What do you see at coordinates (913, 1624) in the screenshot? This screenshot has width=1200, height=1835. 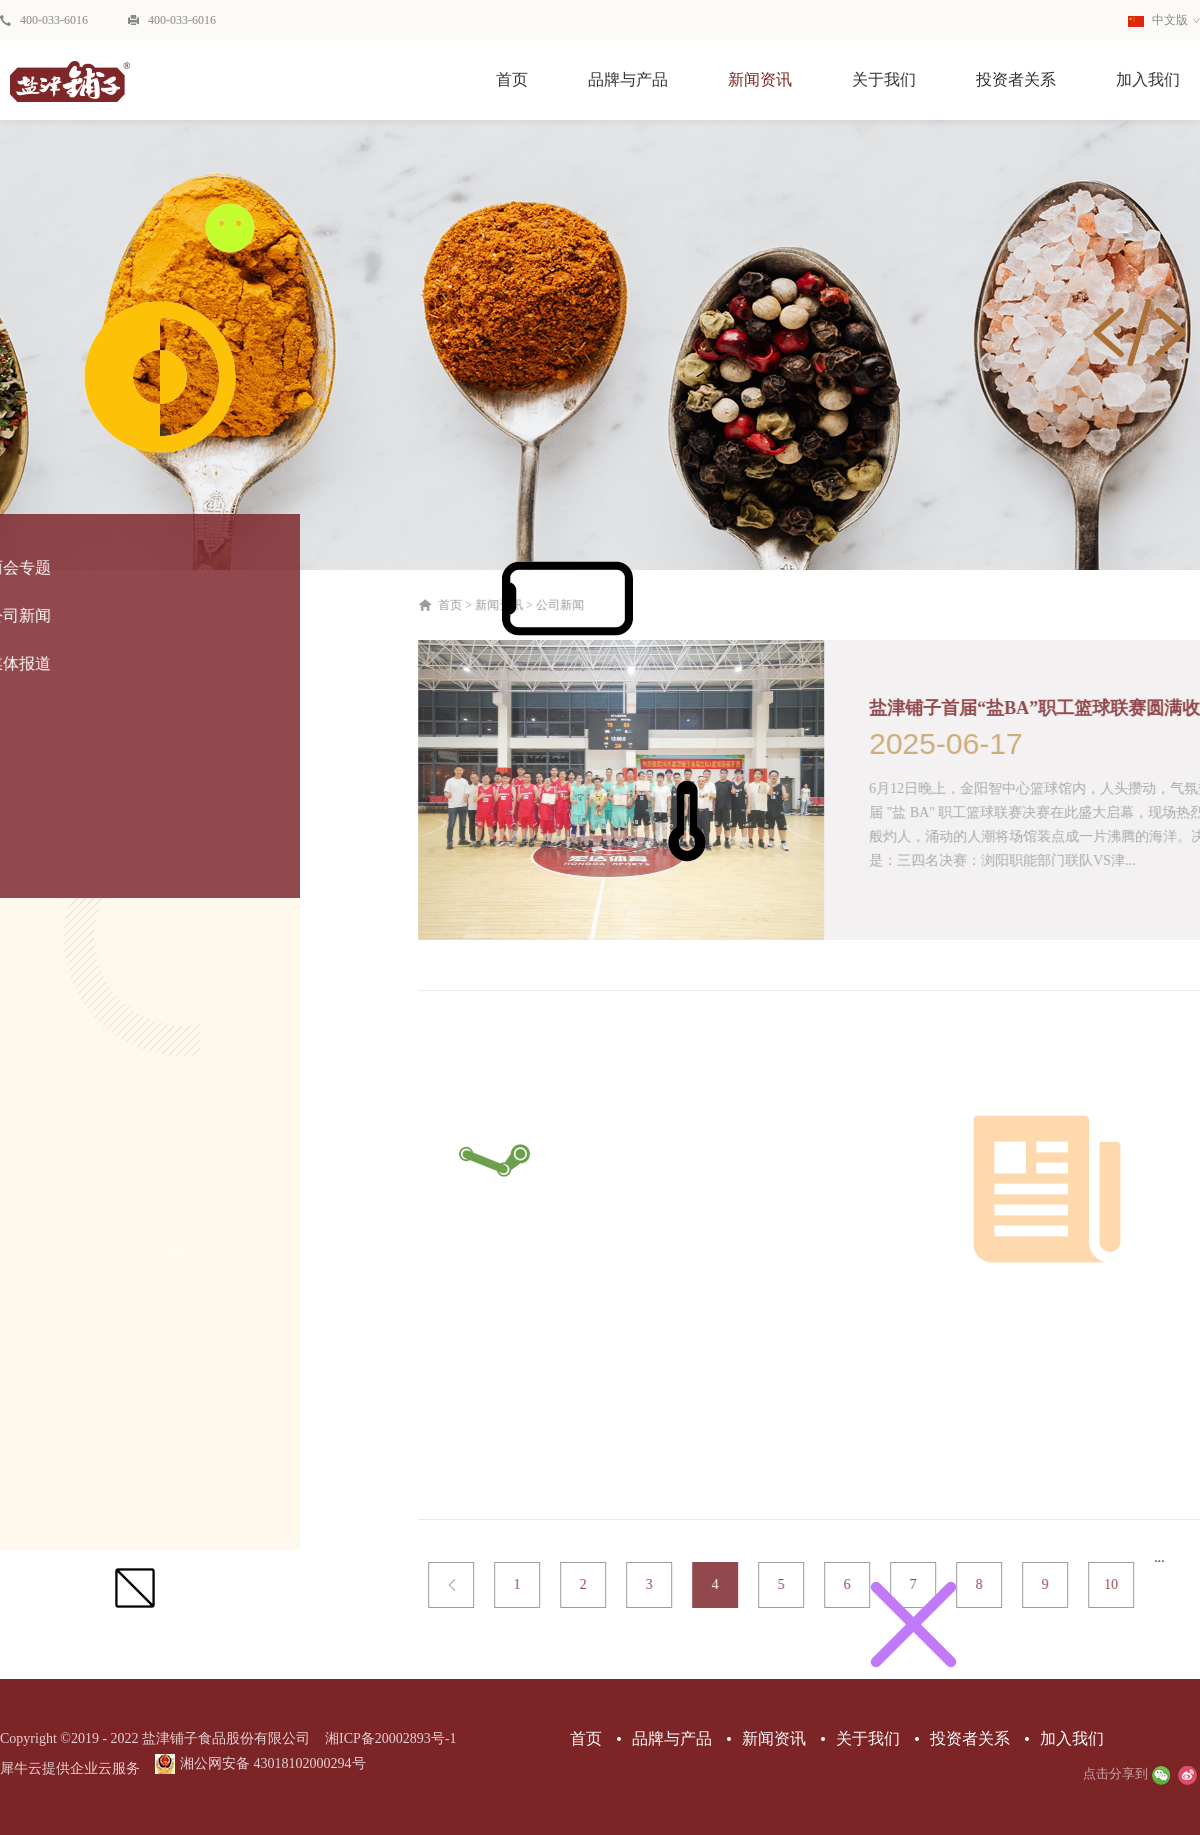 I see `close the current window or dialog` at bounding box center [913, 1624].